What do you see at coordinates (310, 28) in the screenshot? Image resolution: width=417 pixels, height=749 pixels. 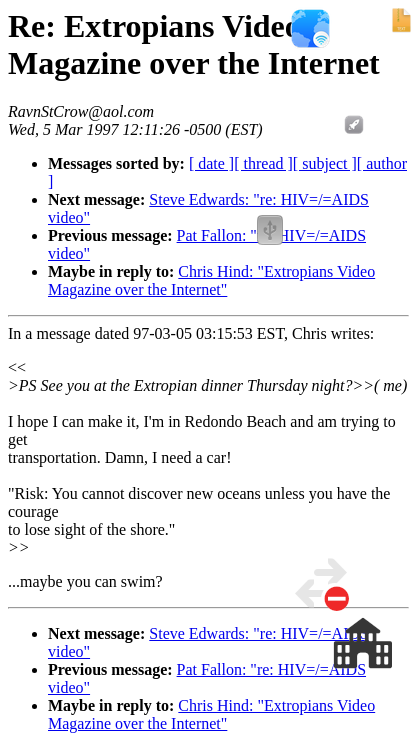 I see `open knemo network monitoring app` at bounding box center [310, 28].